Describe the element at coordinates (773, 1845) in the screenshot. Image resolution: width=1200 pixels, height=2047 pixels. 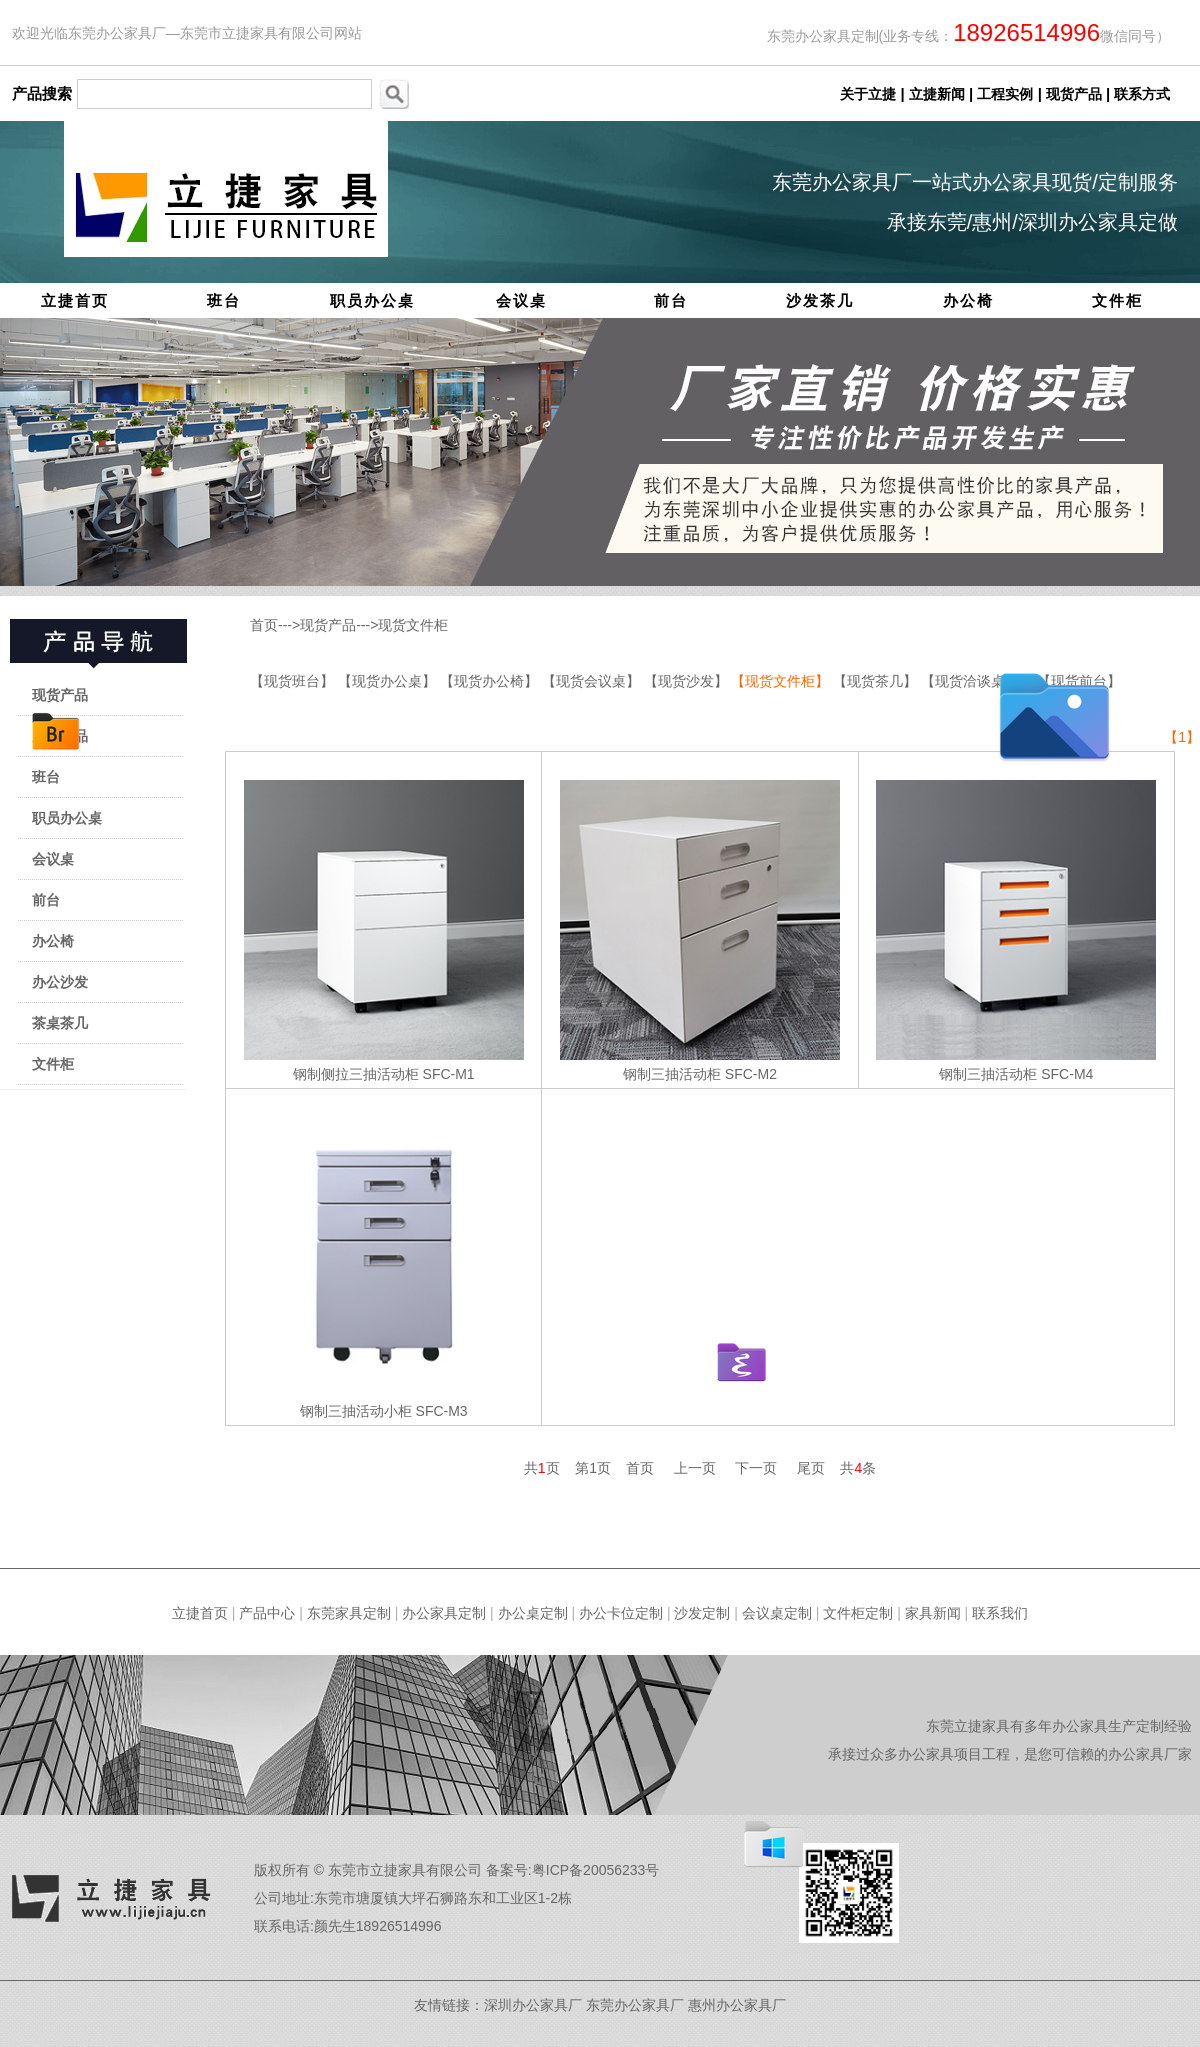
I see `open windows system files folder` at that location.